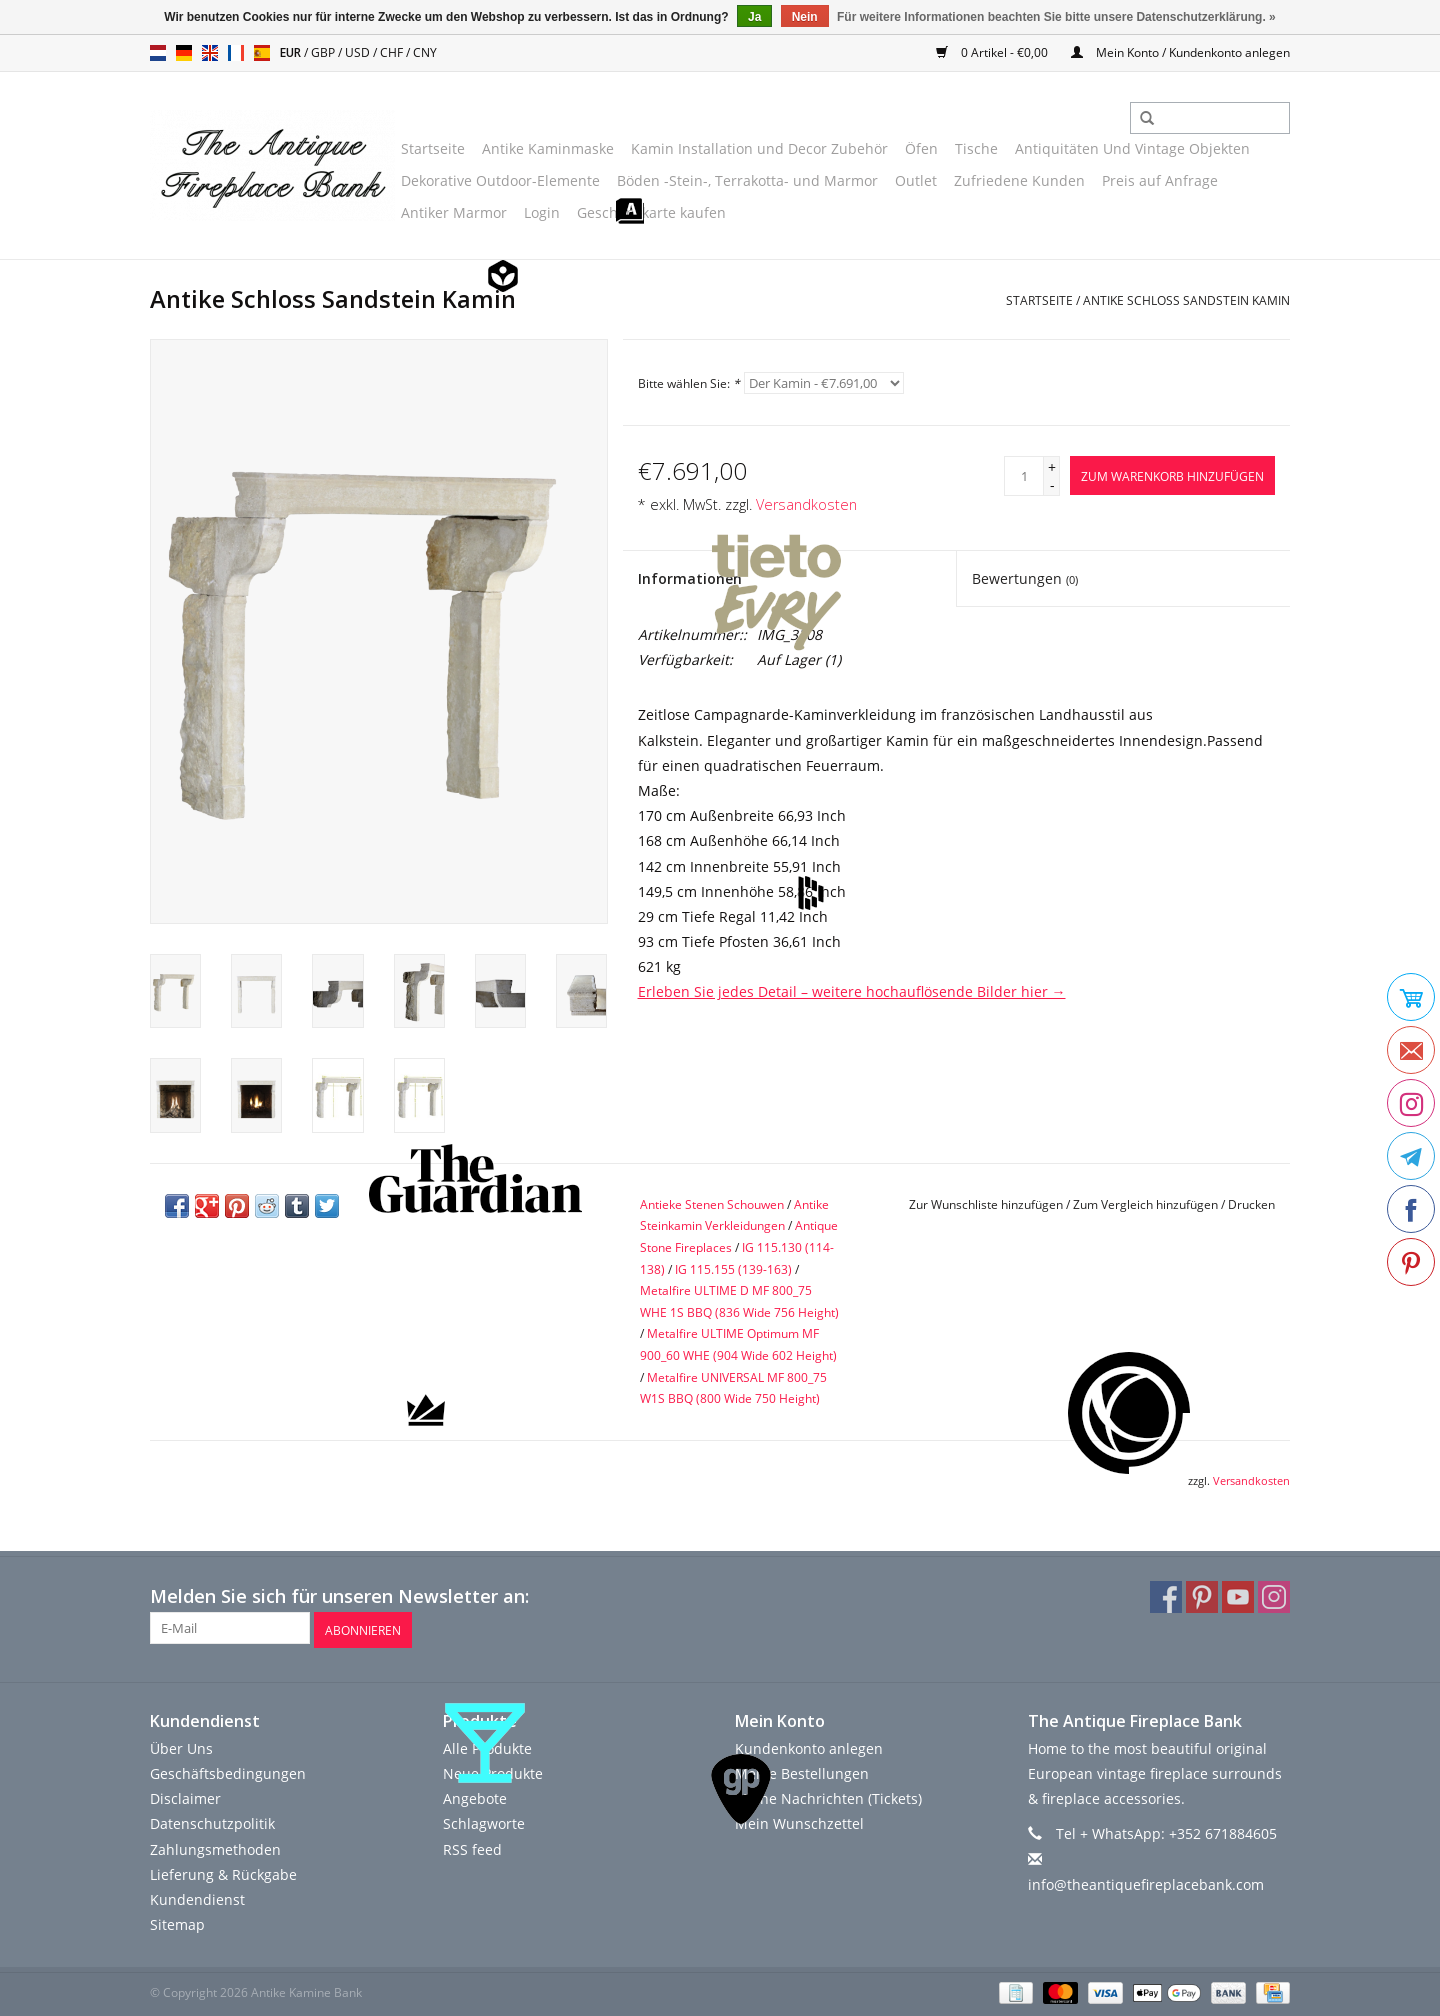  I want to click on open Khan Academy app, so click(503, 276).